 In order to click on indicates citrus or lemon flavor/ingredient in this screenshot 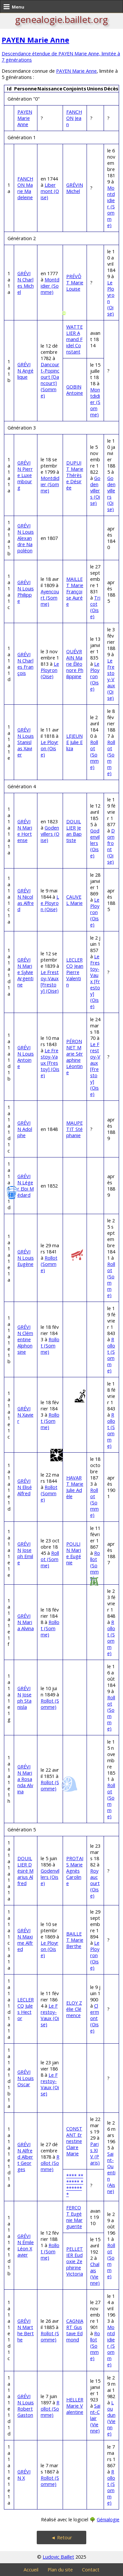, I will do `click(69, 1784)`.